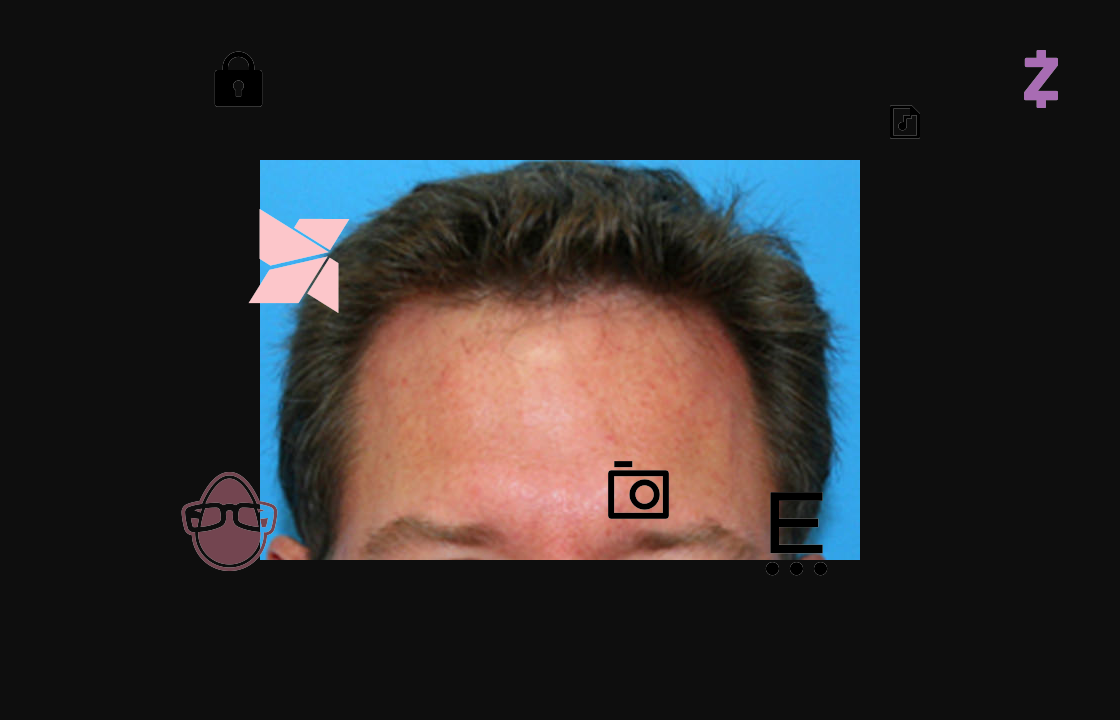 Image resolution: width=1120 pixels, height=720 pixels. What do you see at coordinates (1041, 79) in the screenshot?
I see `send money with zelle` at bounding box center [1041, 79].